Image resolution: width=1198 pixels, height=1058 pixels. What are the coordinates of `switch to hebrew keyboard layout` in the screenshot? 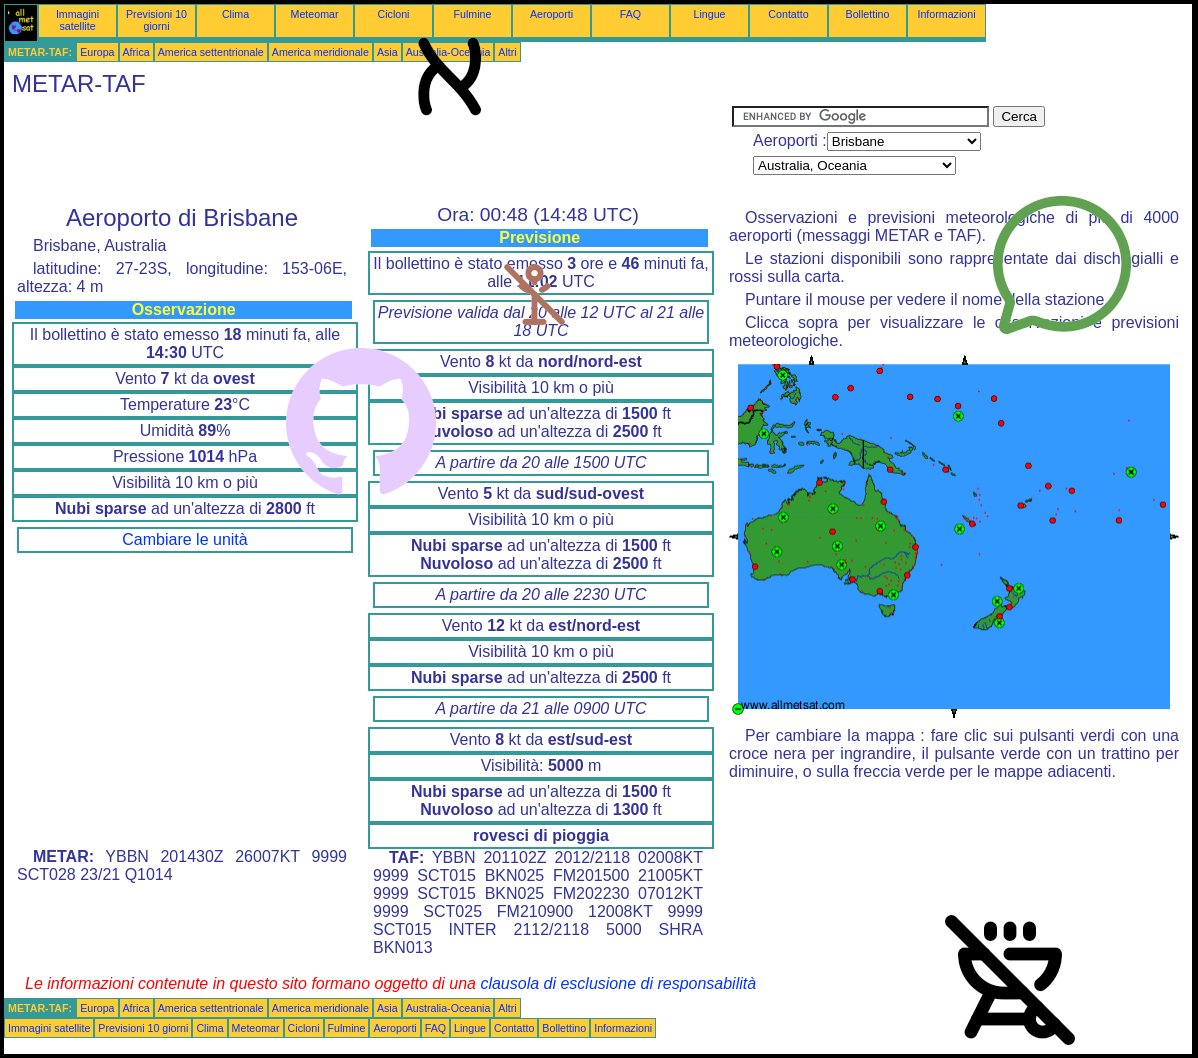 It's located at (451, 76).